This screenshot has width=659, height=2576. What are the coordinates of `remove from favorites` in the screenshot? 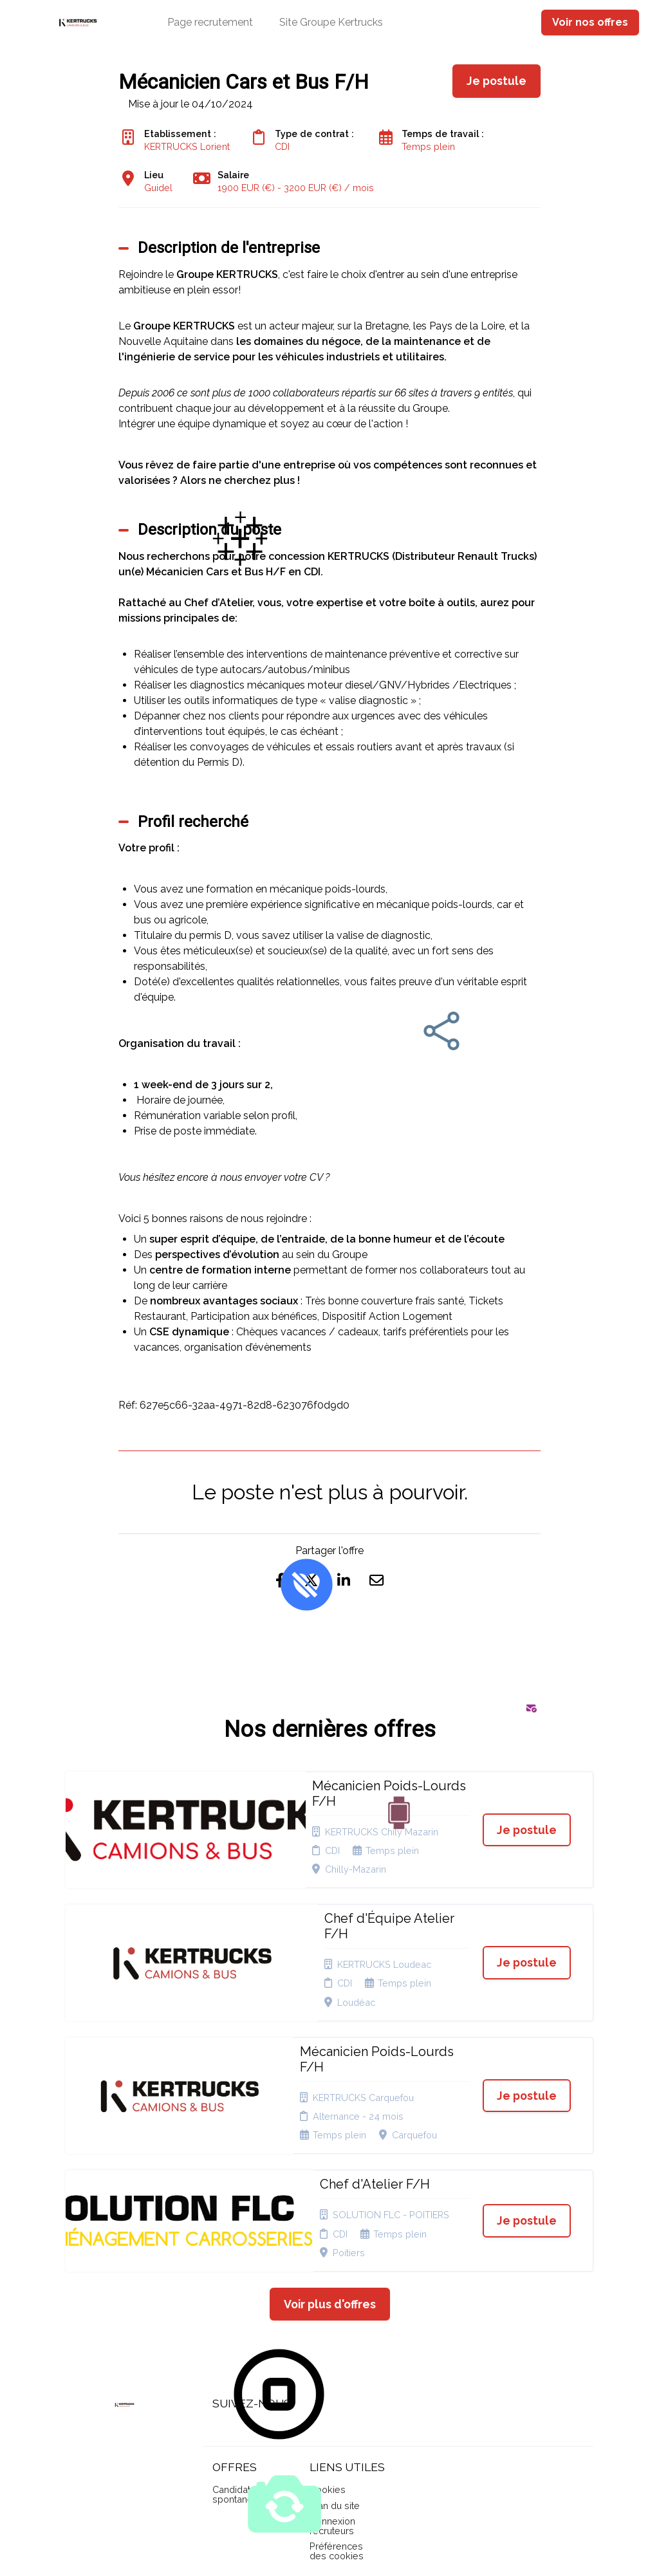 It's located at (306, 1584).